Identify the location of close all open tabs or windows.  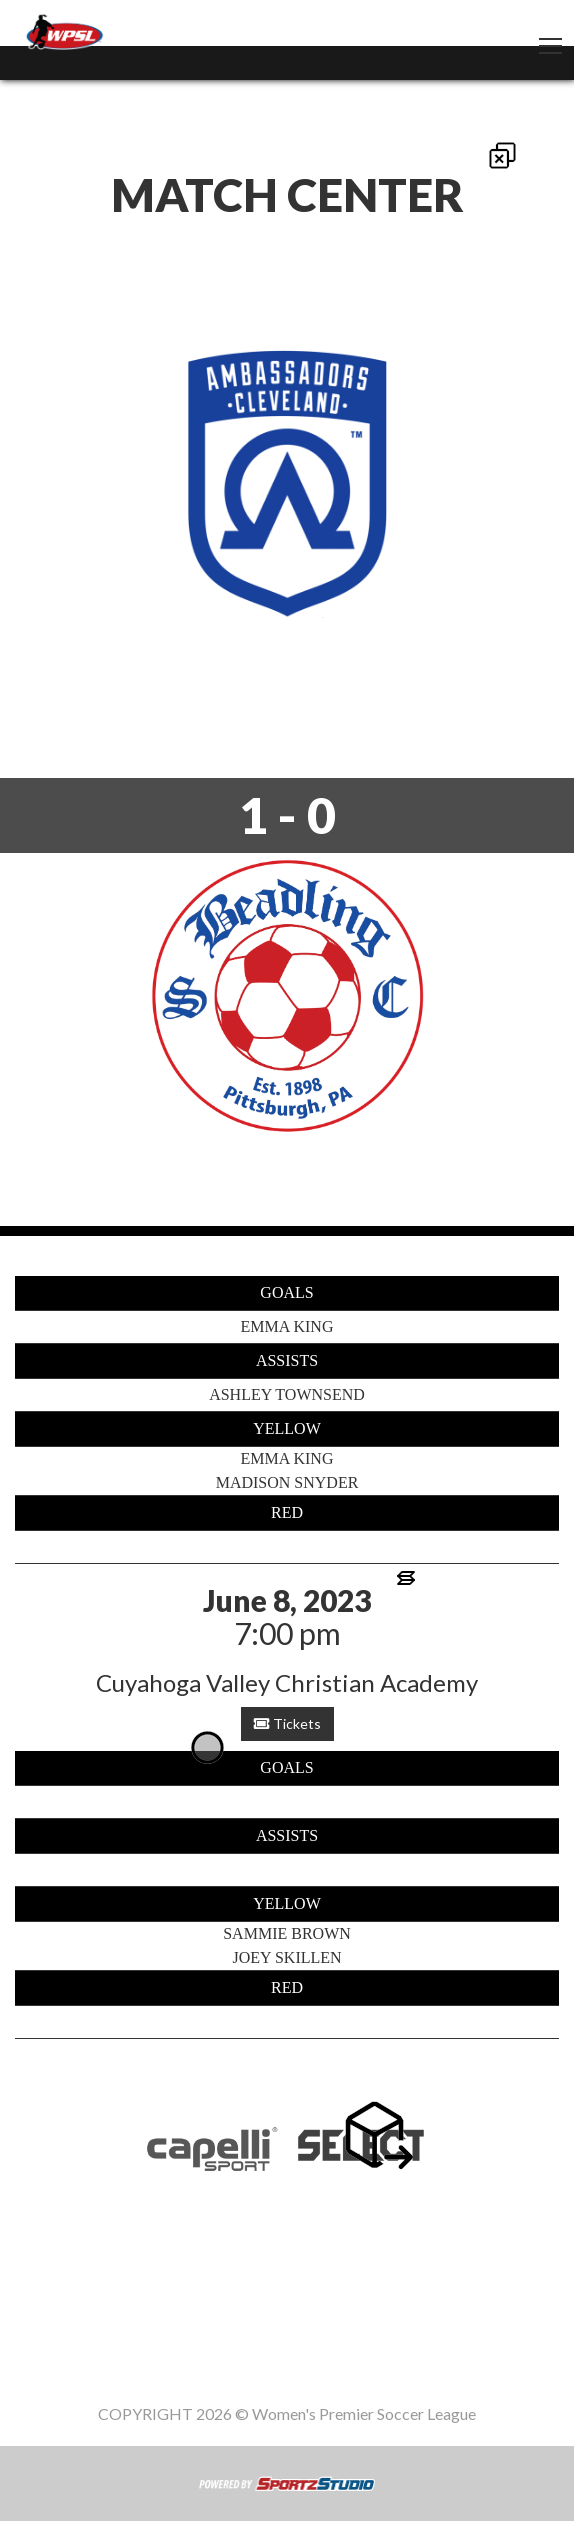
(502, 155).